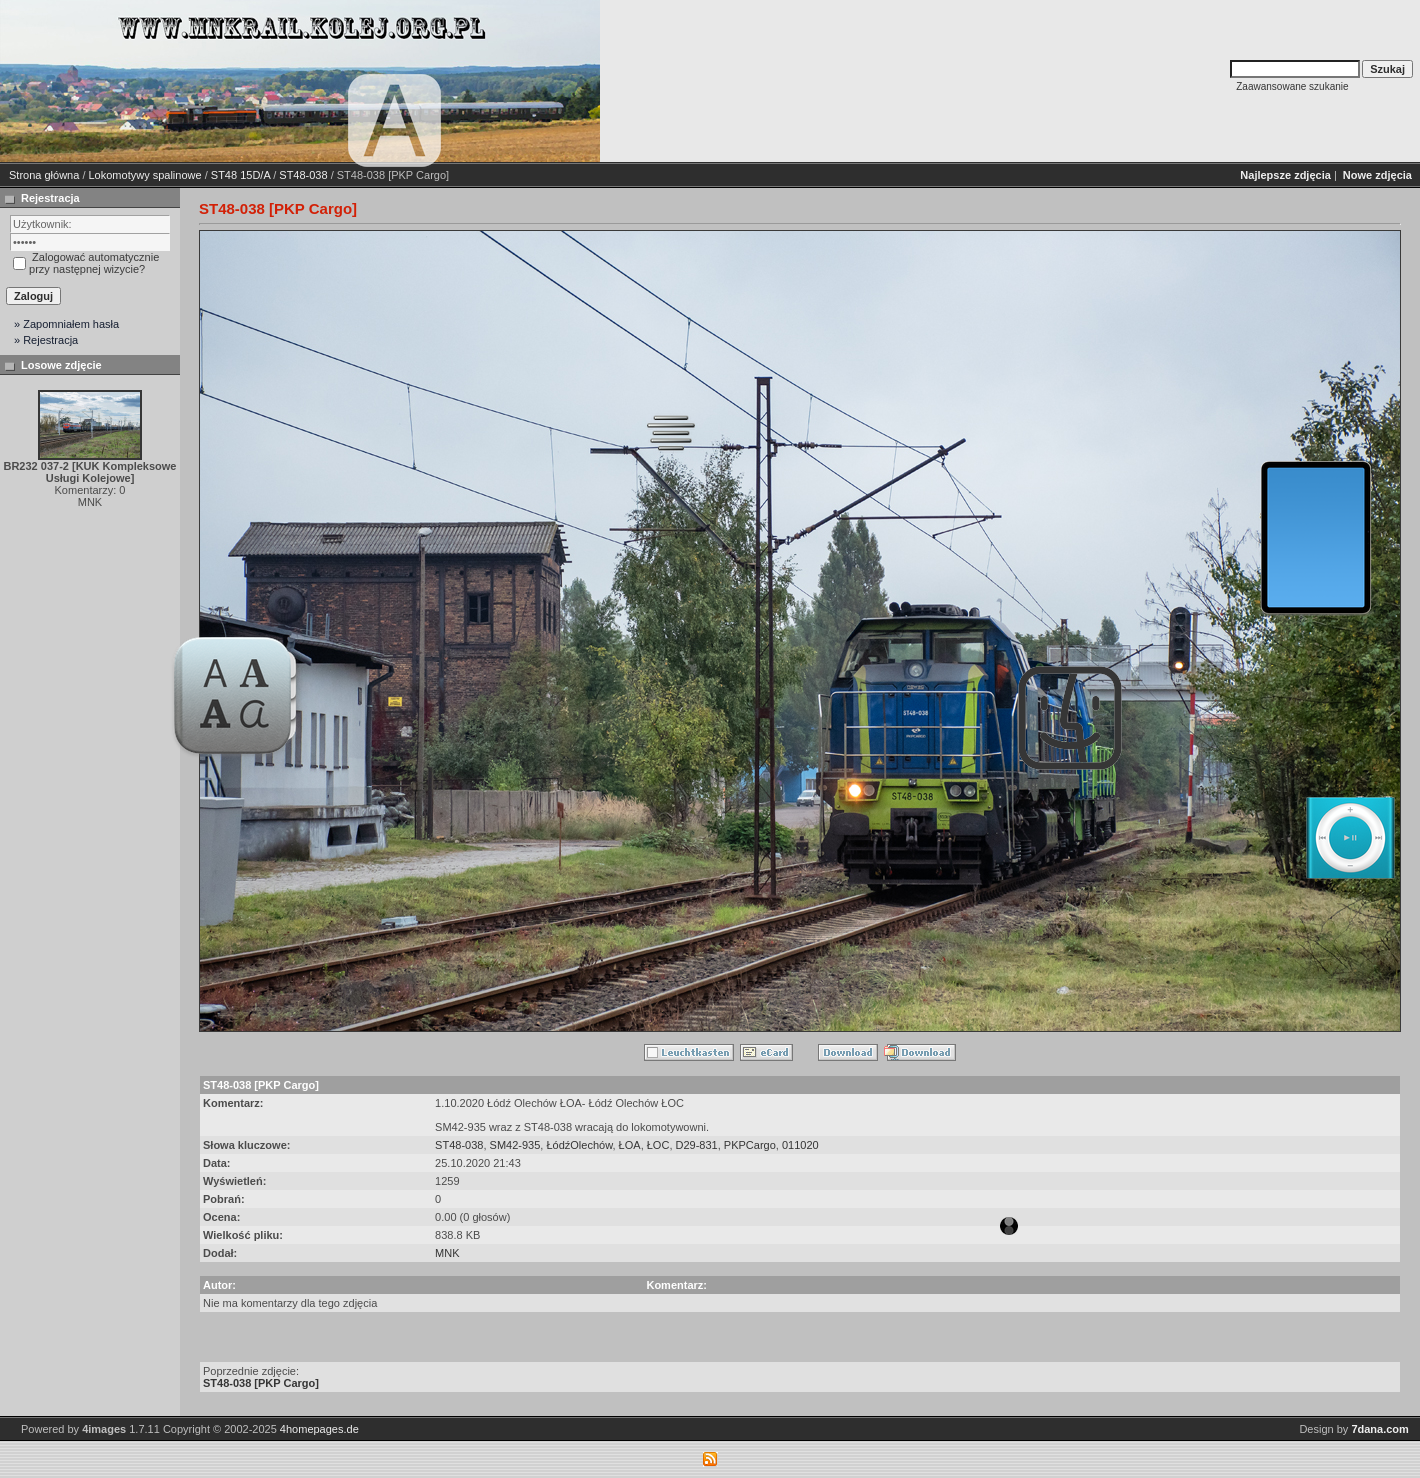 The image size is (1420, 1478). I want to click on open display calibration assistant, so click(1009, 1226).